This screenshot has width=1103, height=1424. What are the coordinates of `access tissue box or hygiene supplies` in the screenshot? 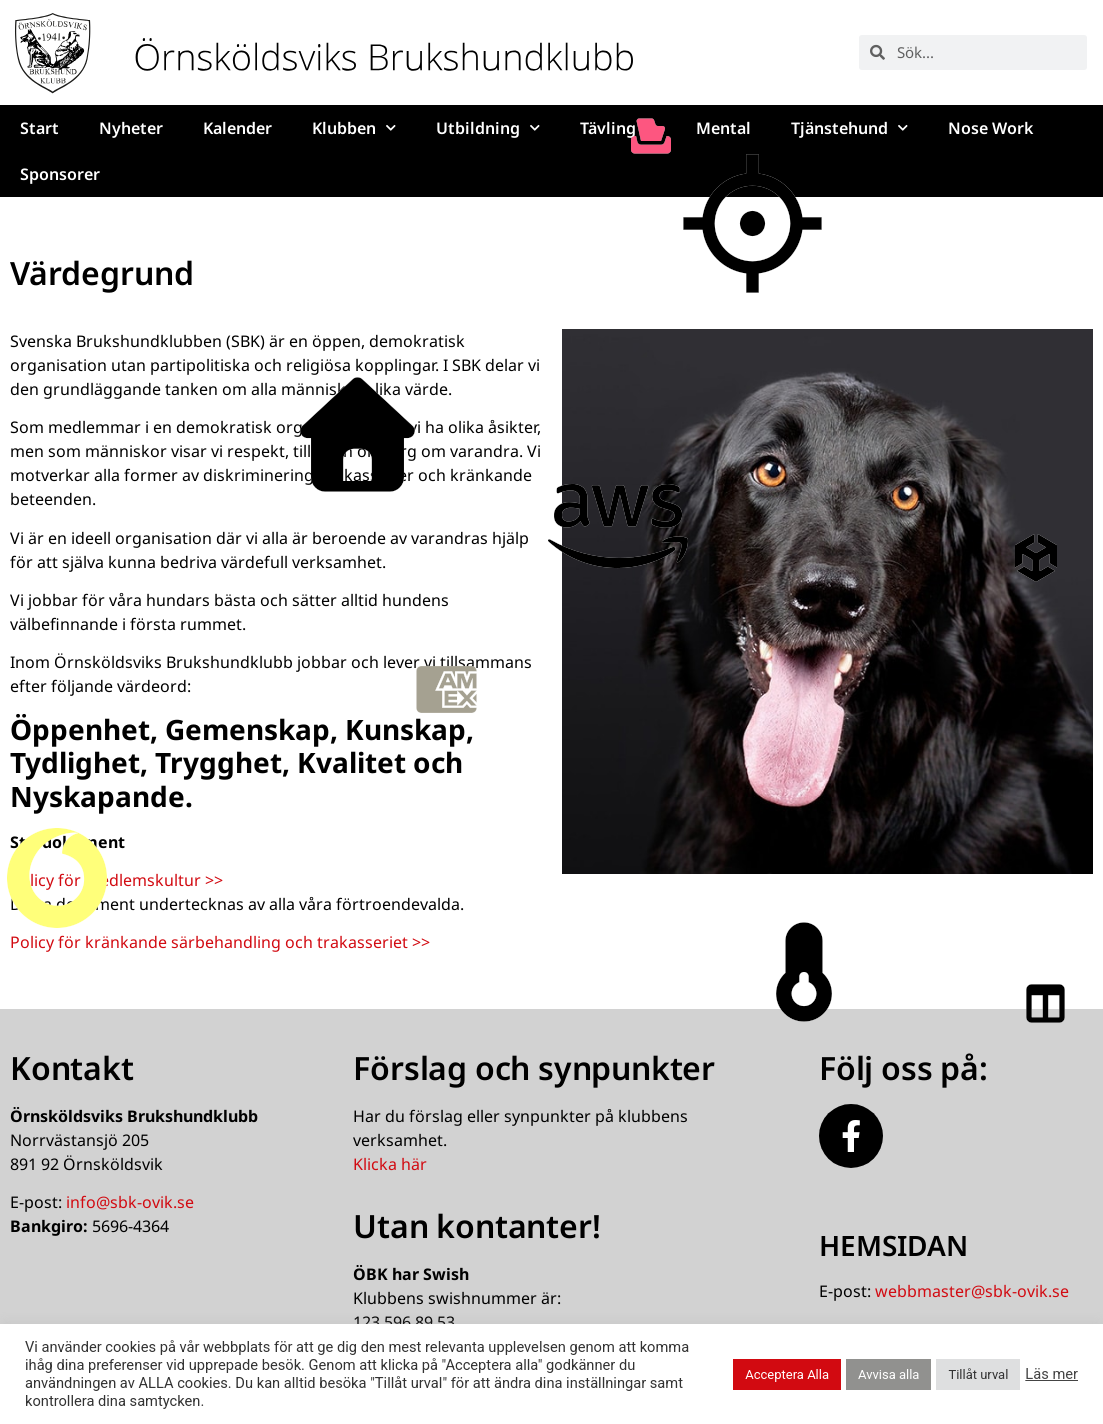 It's located at (651, 136).